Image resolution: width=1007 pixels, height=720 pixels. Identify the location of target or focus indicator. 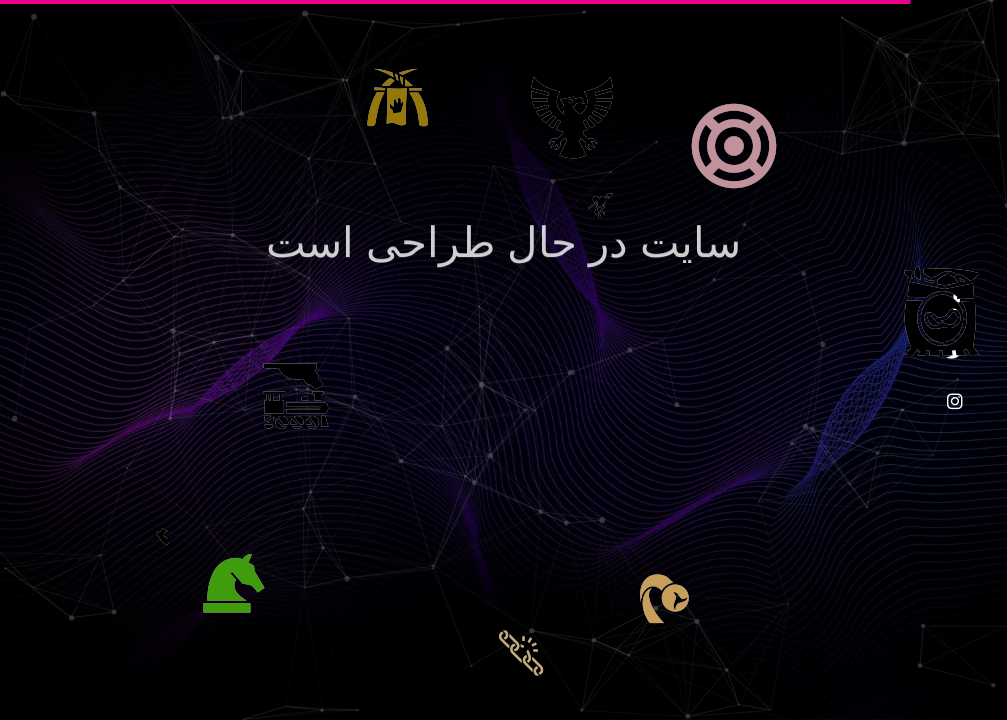
(734, 146).